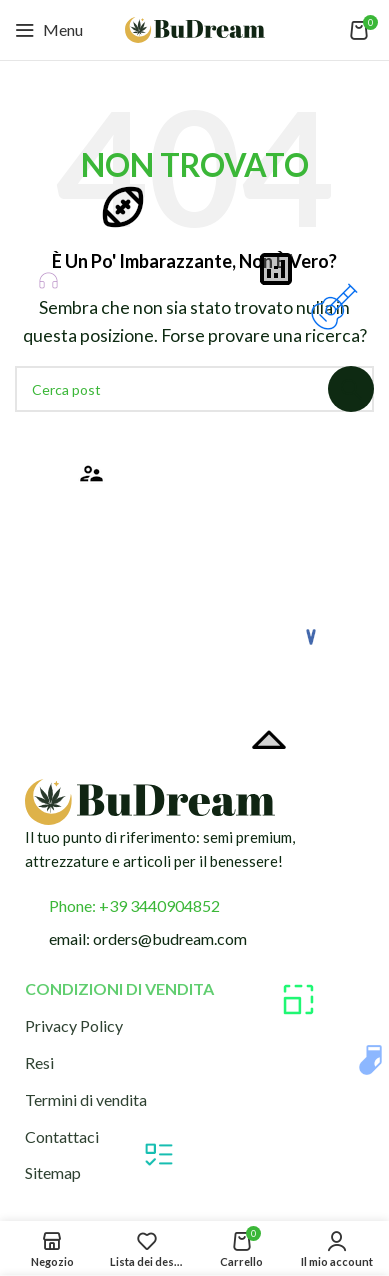  I want to click on indicates a "v" keyboard shortcut or hotkey, so click(311, 637).